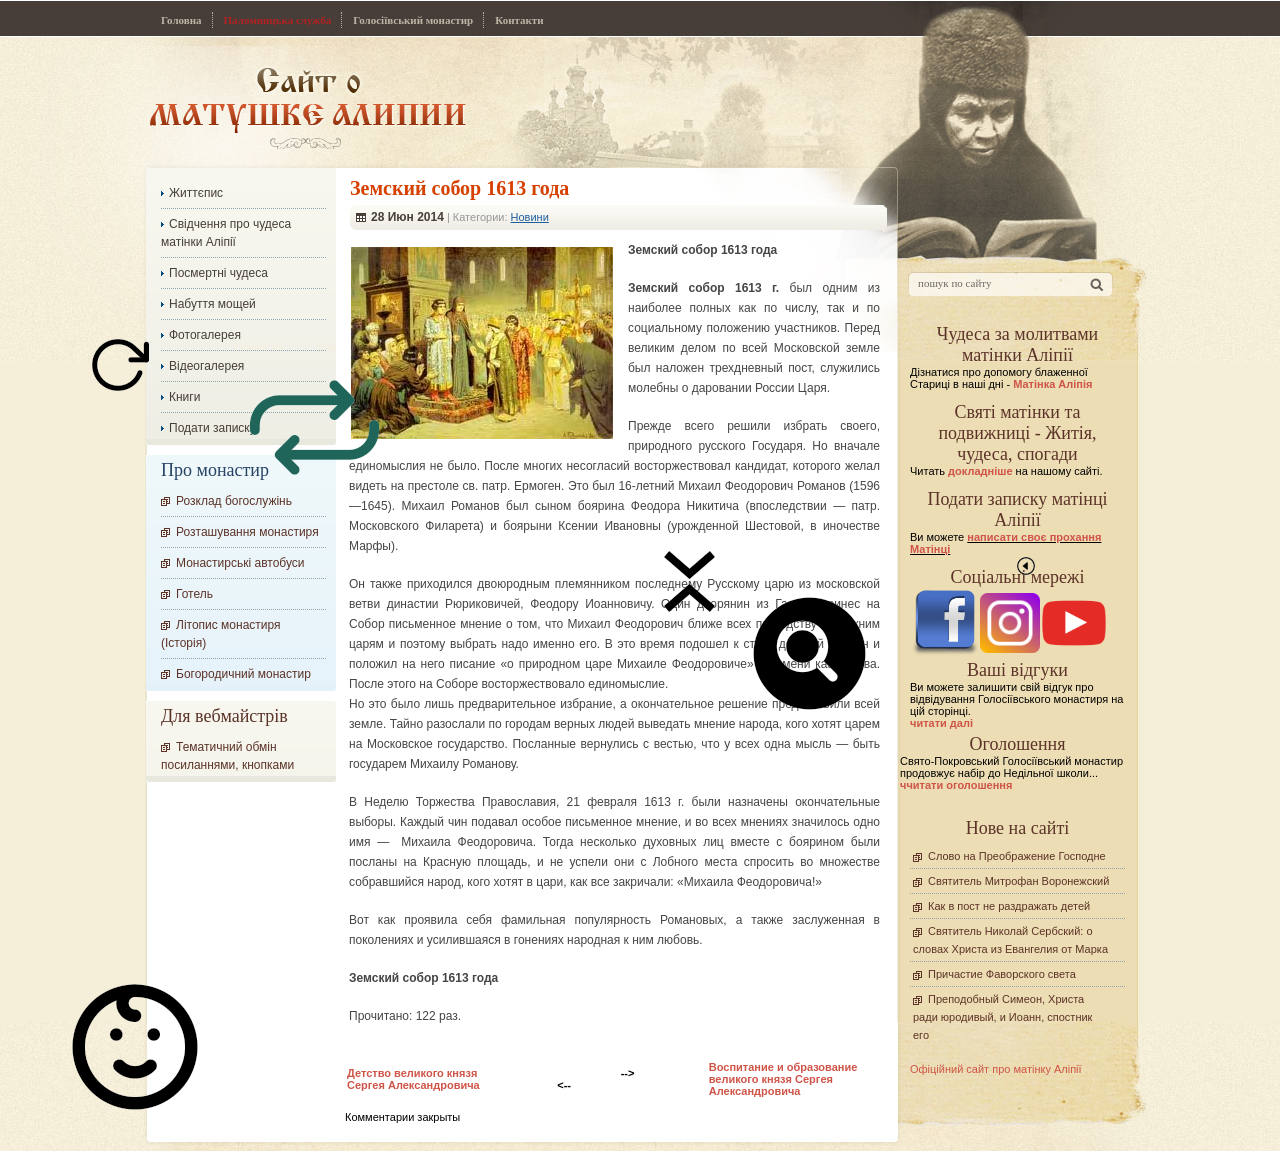 The height and width of the screenshot is (1151, 1280). Describe the element at coordinates (689, 581) in the screenshot. I see `collapse an expanded section or panel` at that location.